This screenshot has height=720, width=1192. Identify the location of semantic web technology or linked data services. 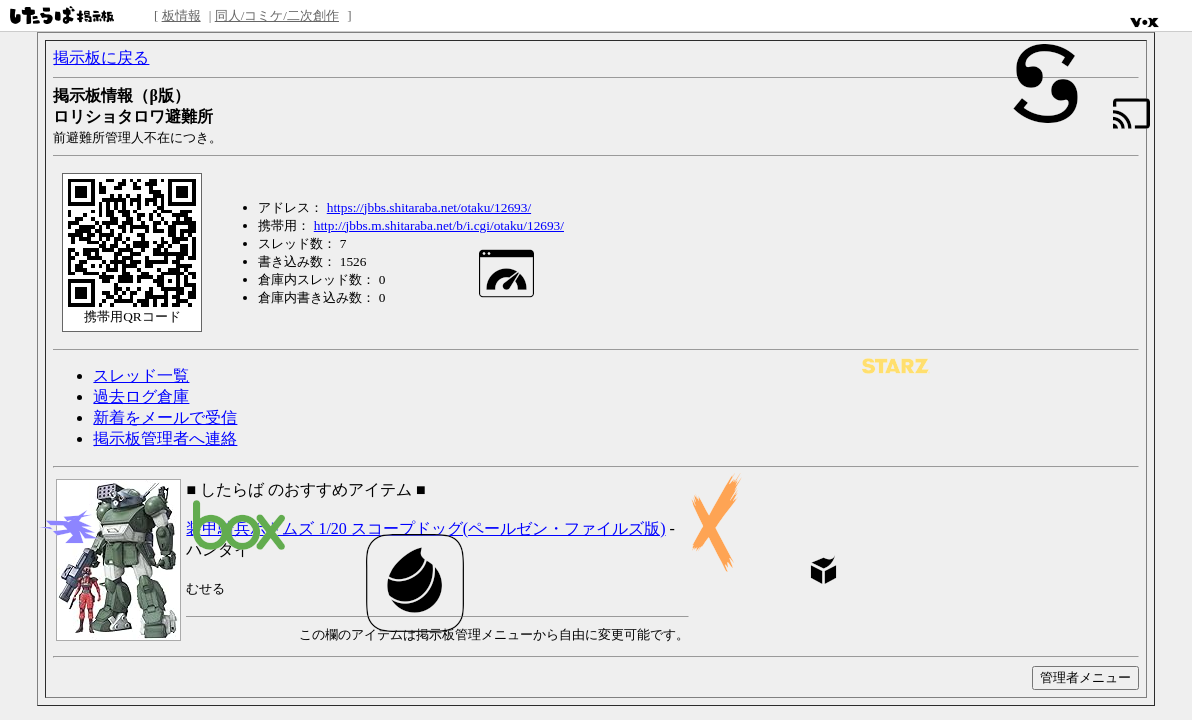
(823, 569).